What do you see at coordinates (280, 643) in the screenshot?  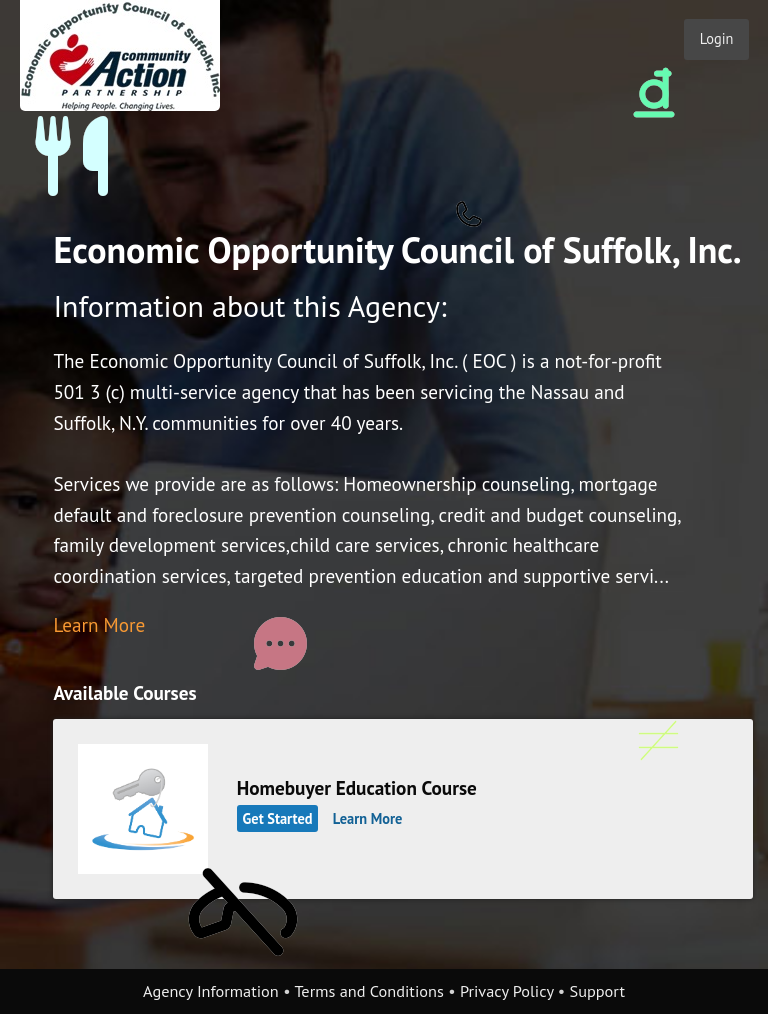 I see `open chat or messaging` at bounding box center [280, 643].